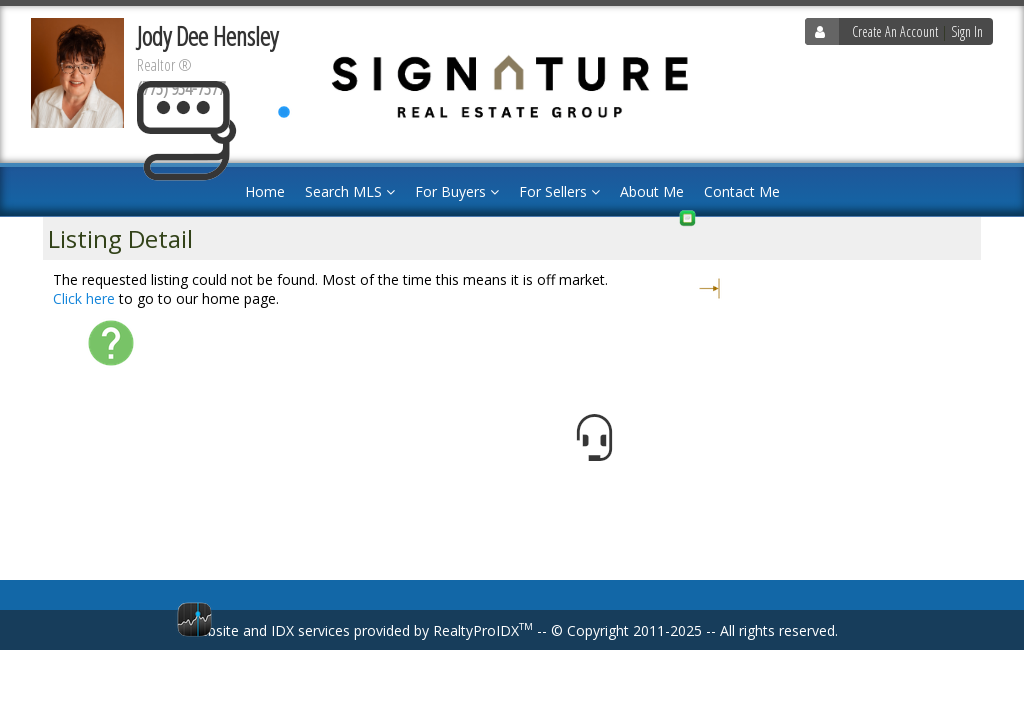 The image size is (1024, 720). What do you see at coordinates (594, 437) in the screenshot?
I see `audio or headset settings` at bounding box center [594, 437].